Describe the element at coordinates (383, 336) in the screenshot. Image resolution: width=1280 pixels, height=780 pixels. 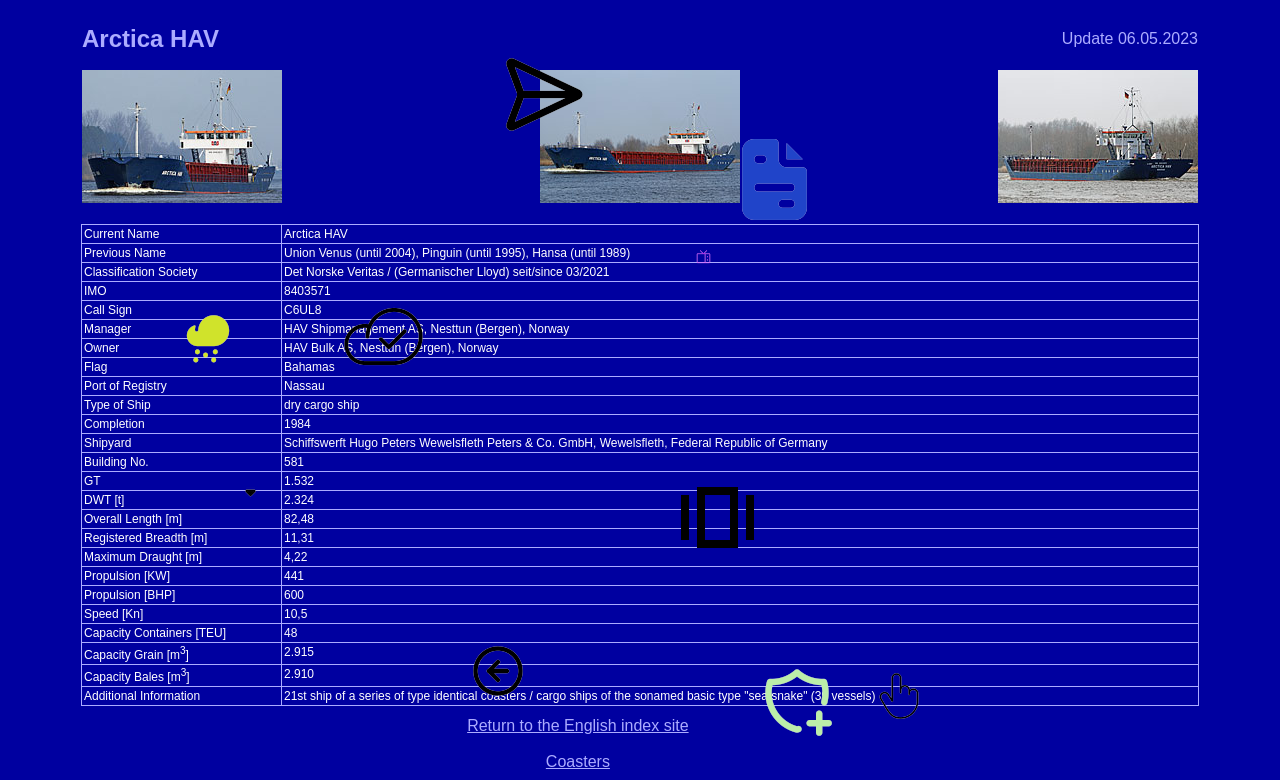
I see `file successfully uploaded to cloud storage` at that location.